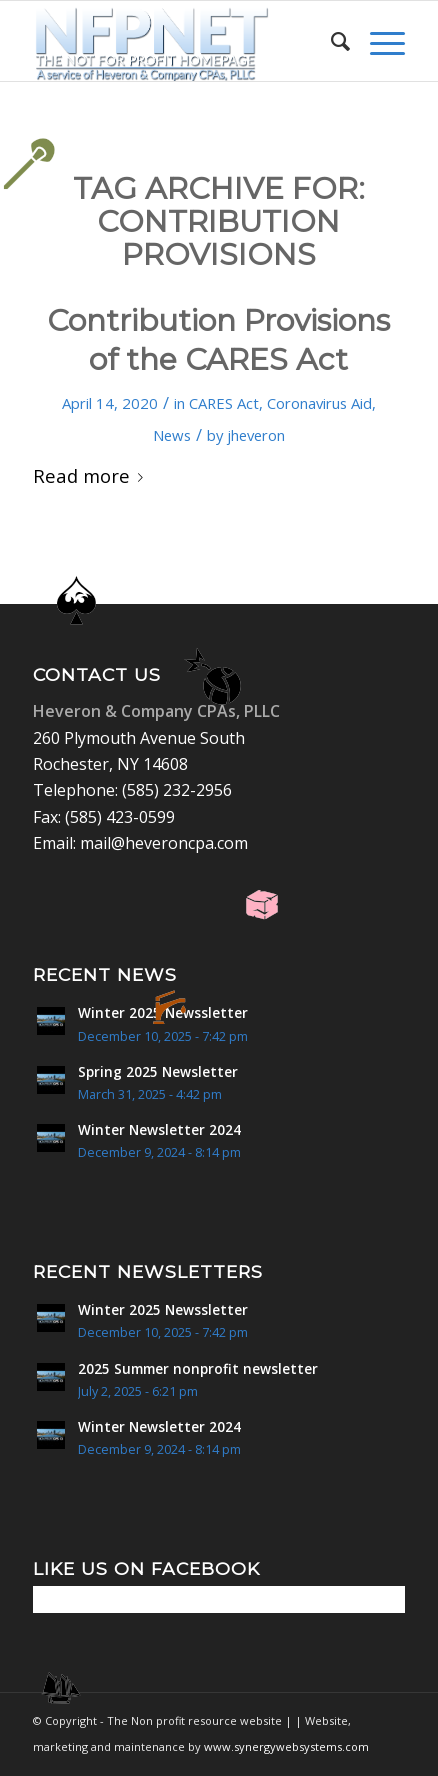 This screenshot has height=1776, width=438. Describe the element at coordinates (61, 1688) in the screenshot. I see `fishing activity or minigame` at that location.